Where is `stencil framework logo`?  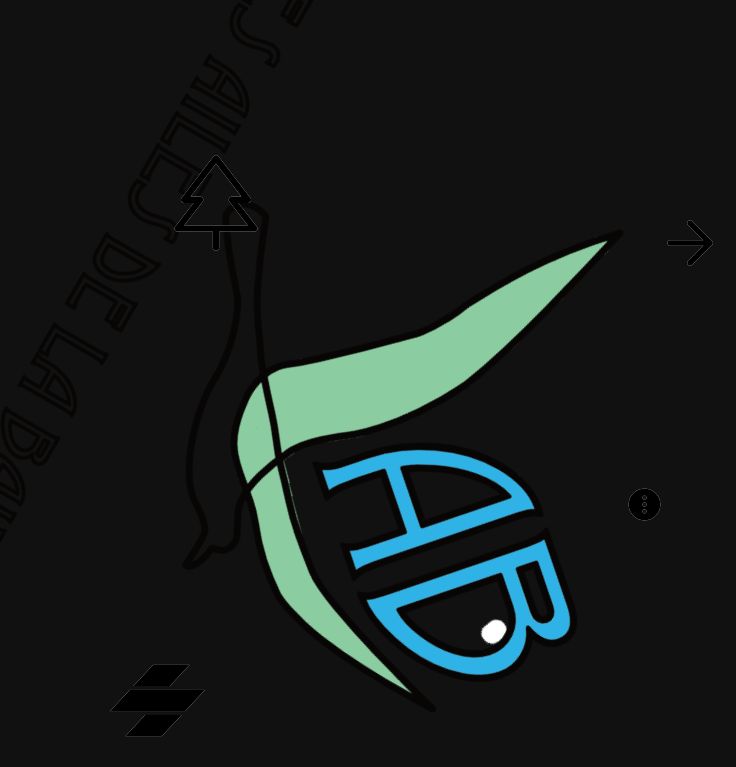 stencil framework logo is located at coordinates (157, 700).